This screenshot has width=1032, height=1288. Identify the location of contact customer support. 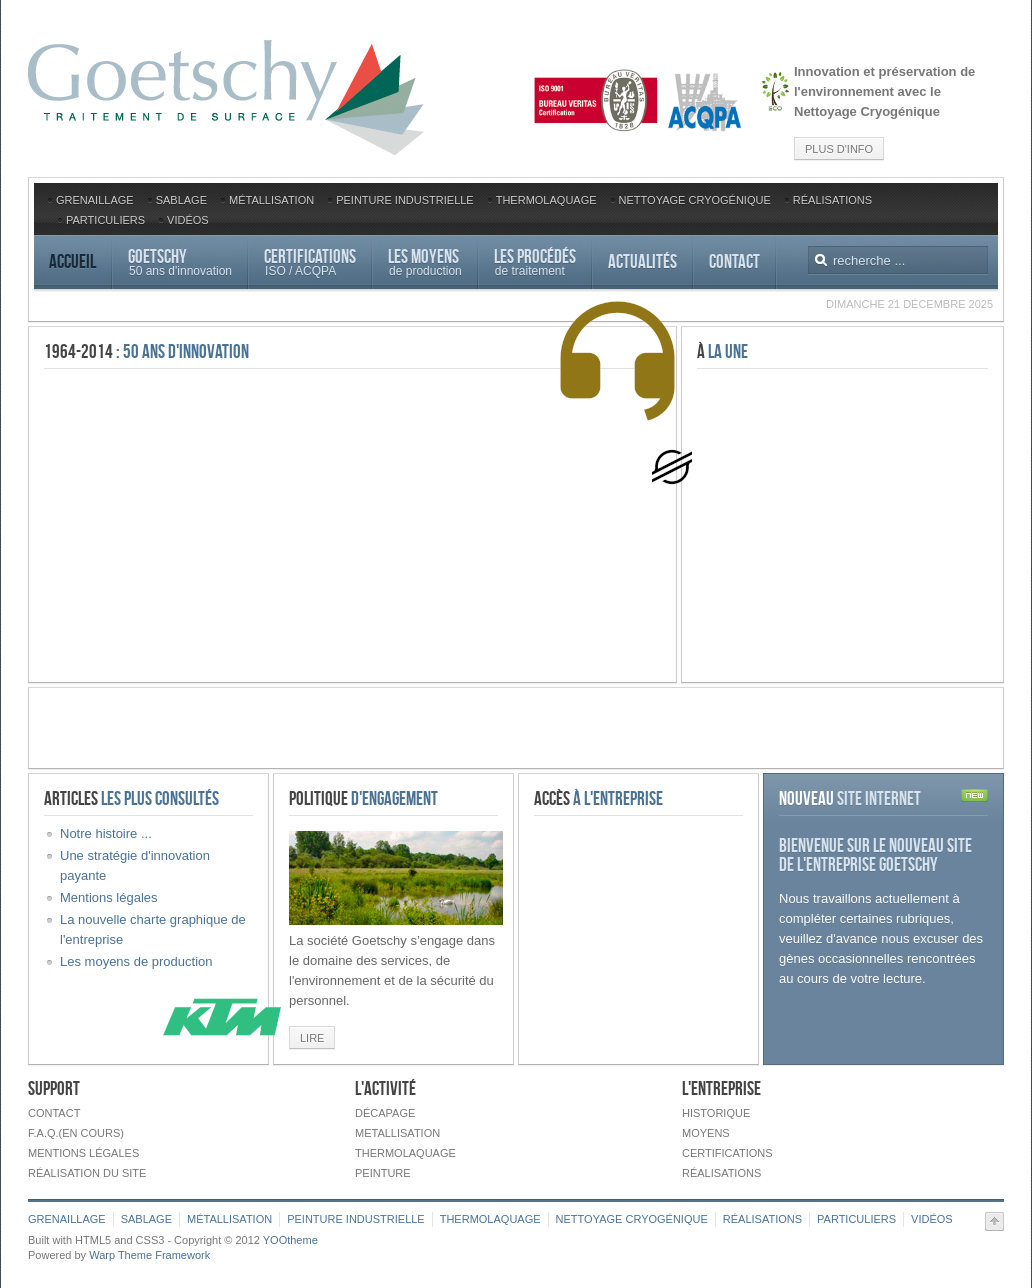
(617, 358).